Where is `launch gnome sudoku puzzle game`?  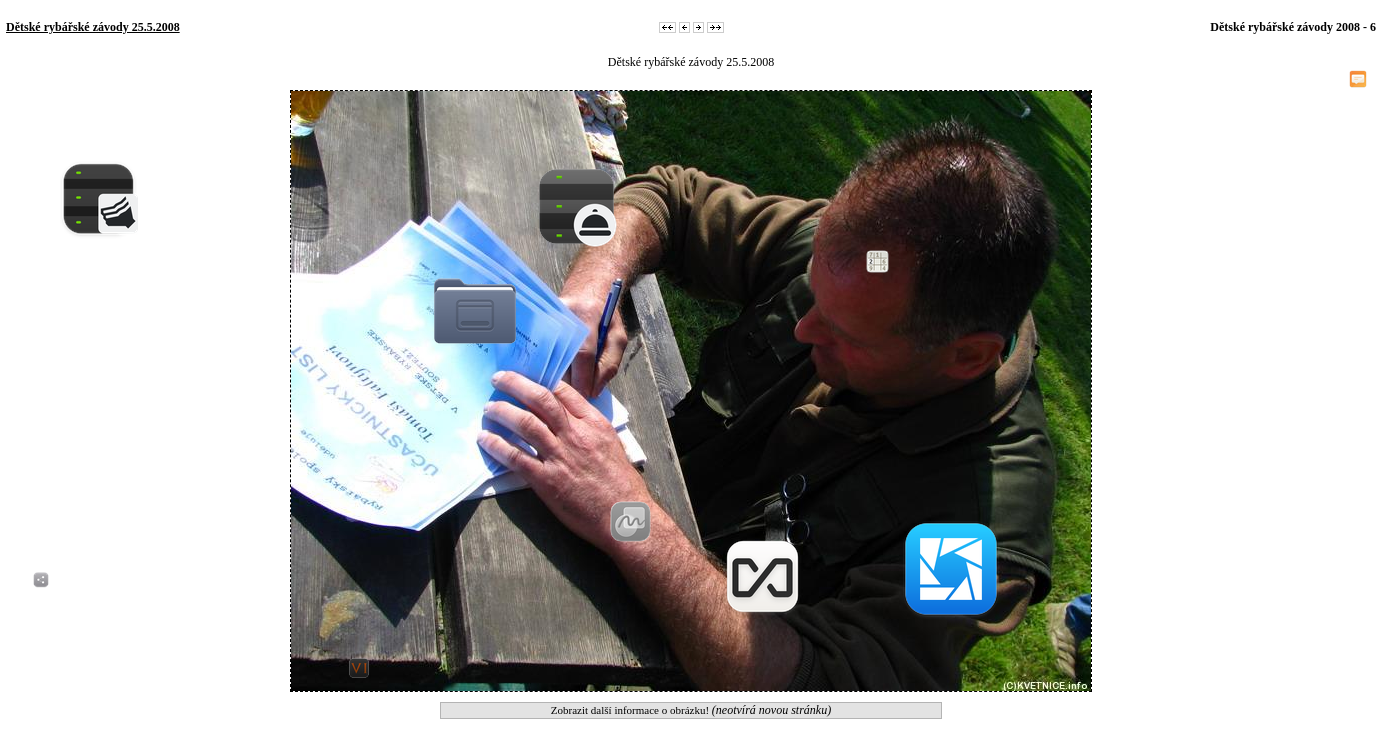
launch gnome sudoku puzzle game is located at coordinates (877, 261).